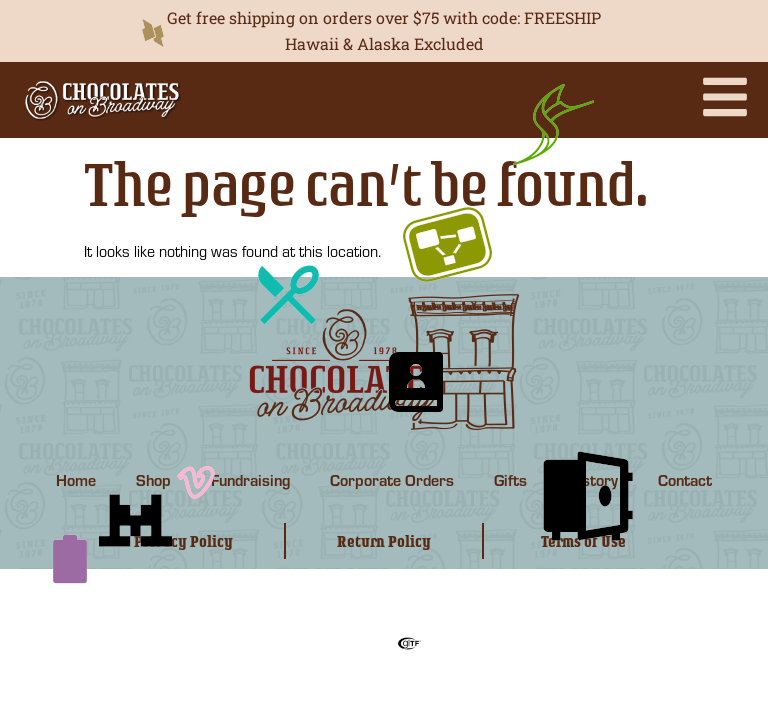 The width and height of the screenshot is (768, 720). I want to click on Mistral AI logo, so click(135, 520).